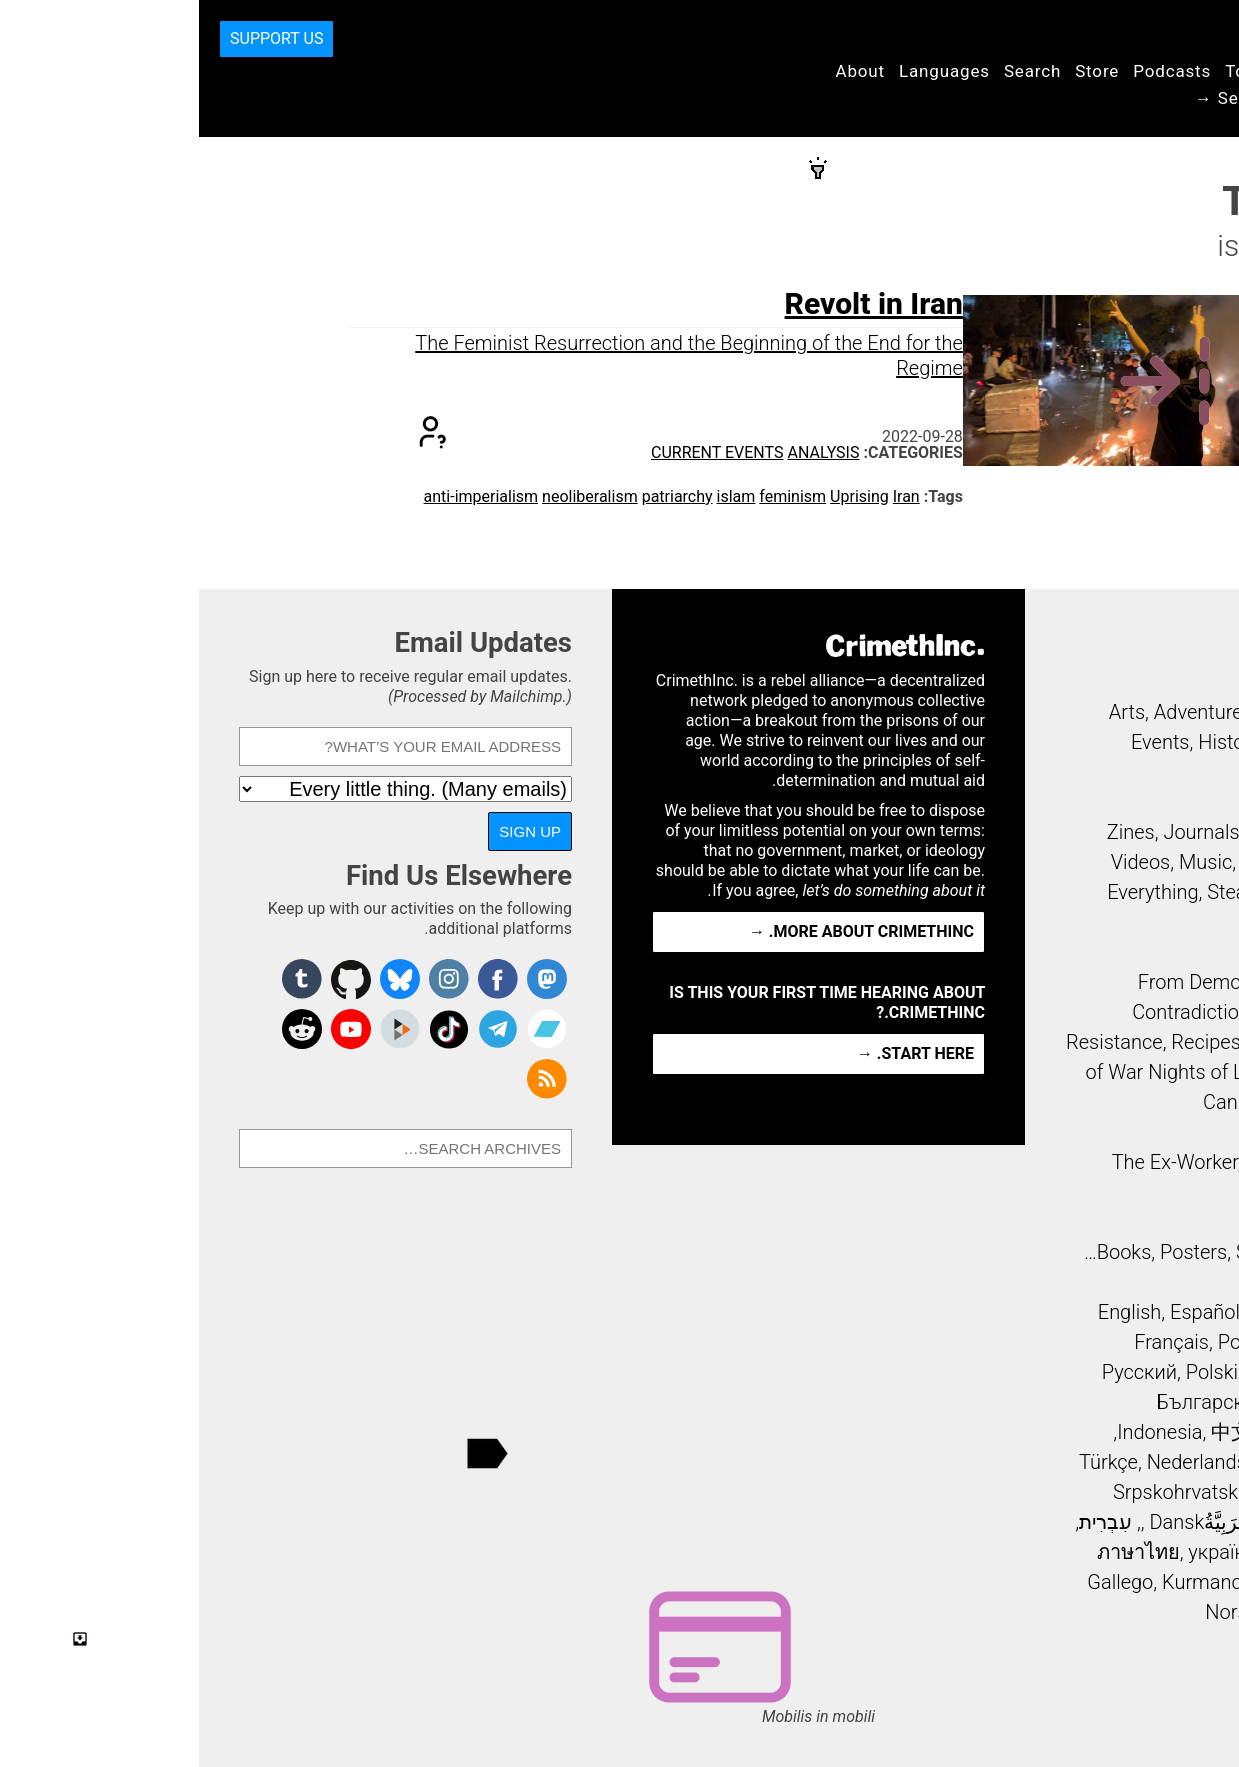 The width and height of the screenshot is (1239, 1767). Describe the element at coordinates (80, 1639) in the screenshot. I see `move email or message to inbox` at that location.